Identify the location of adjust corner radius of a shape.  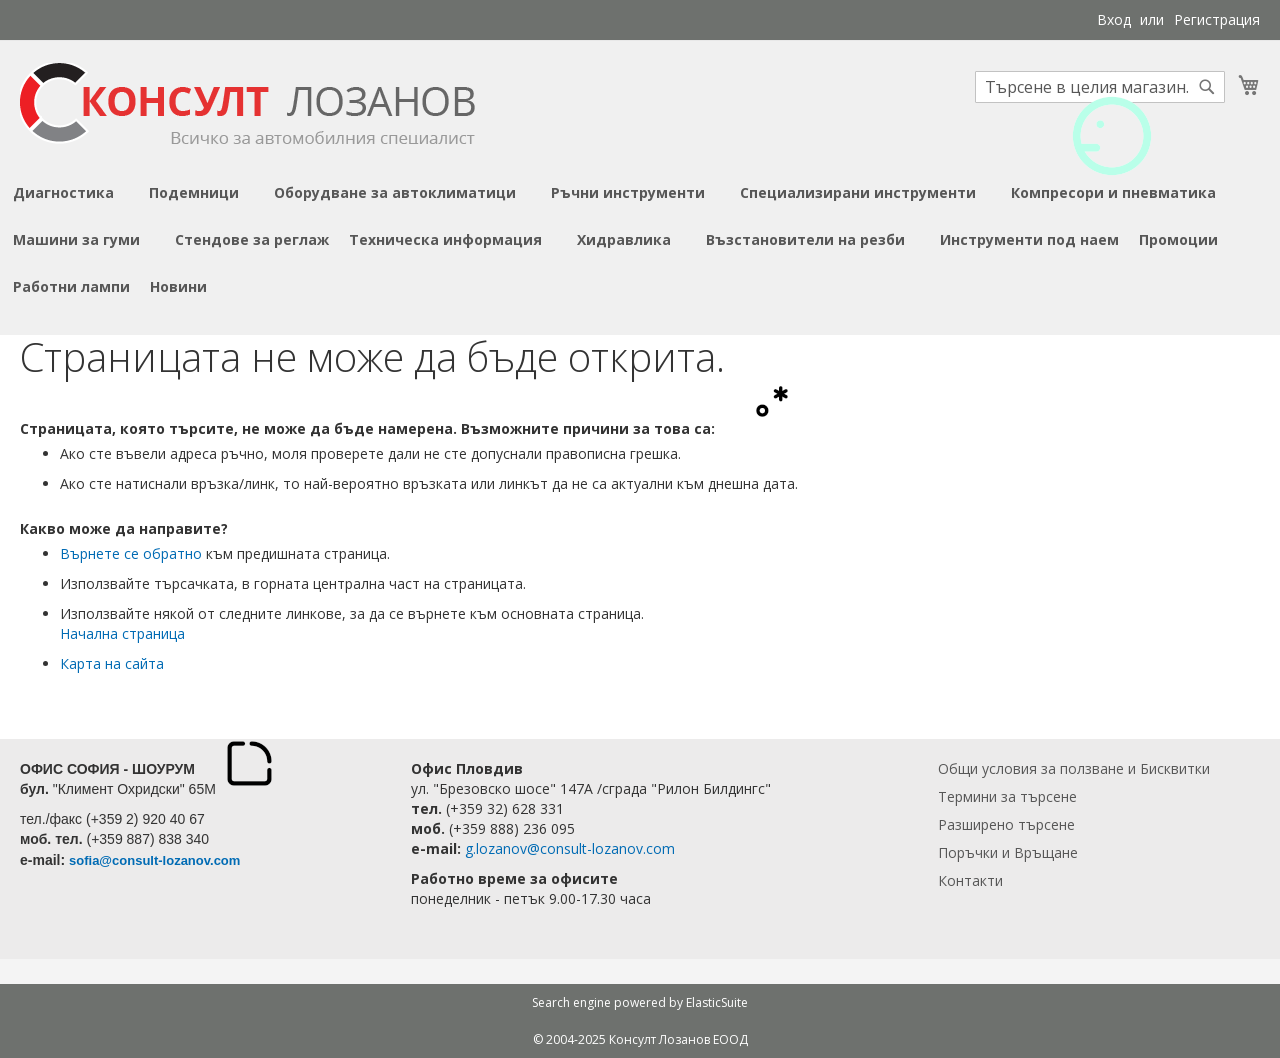
(249, 763).